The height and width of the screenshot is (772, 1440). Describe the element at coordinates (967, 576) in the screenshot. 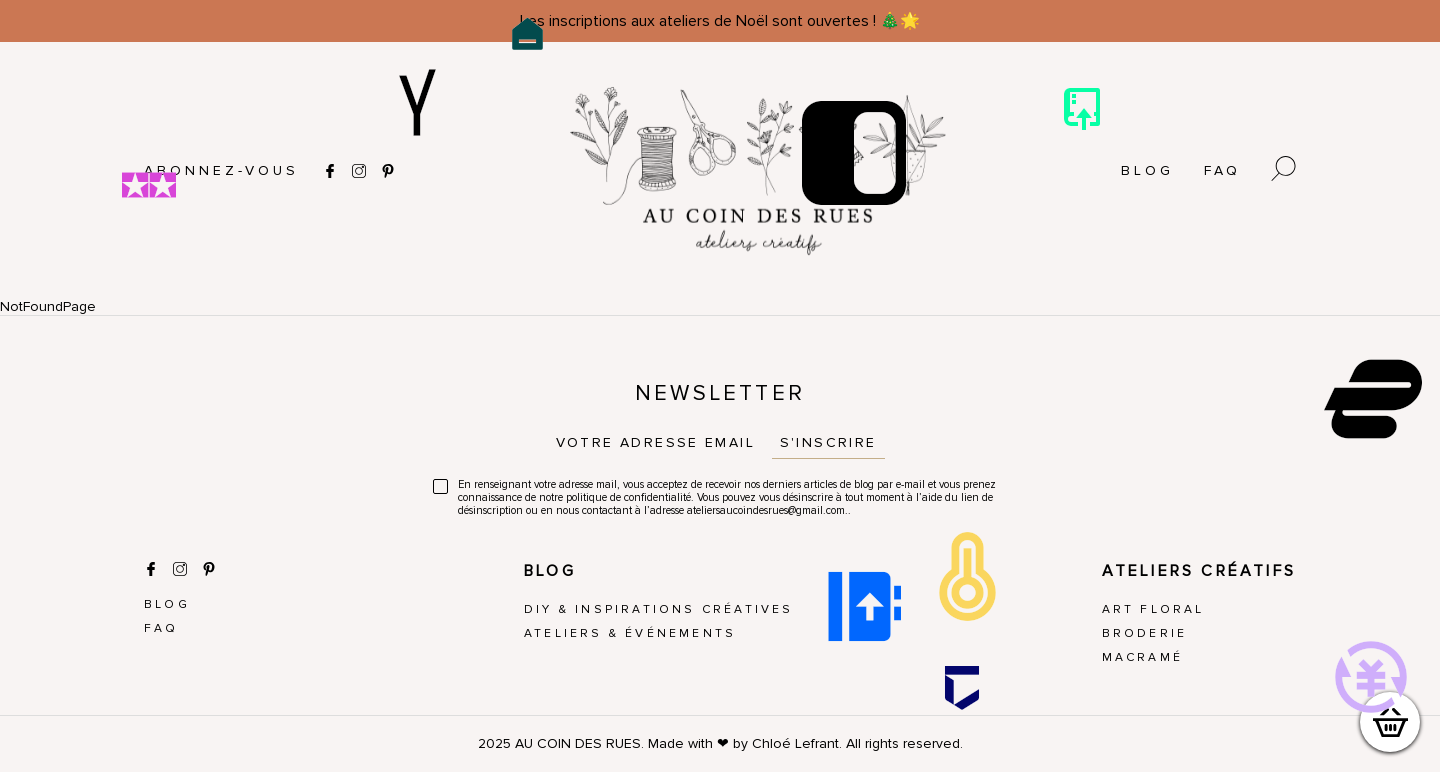

I see `indicates high temperature reading` at that location.